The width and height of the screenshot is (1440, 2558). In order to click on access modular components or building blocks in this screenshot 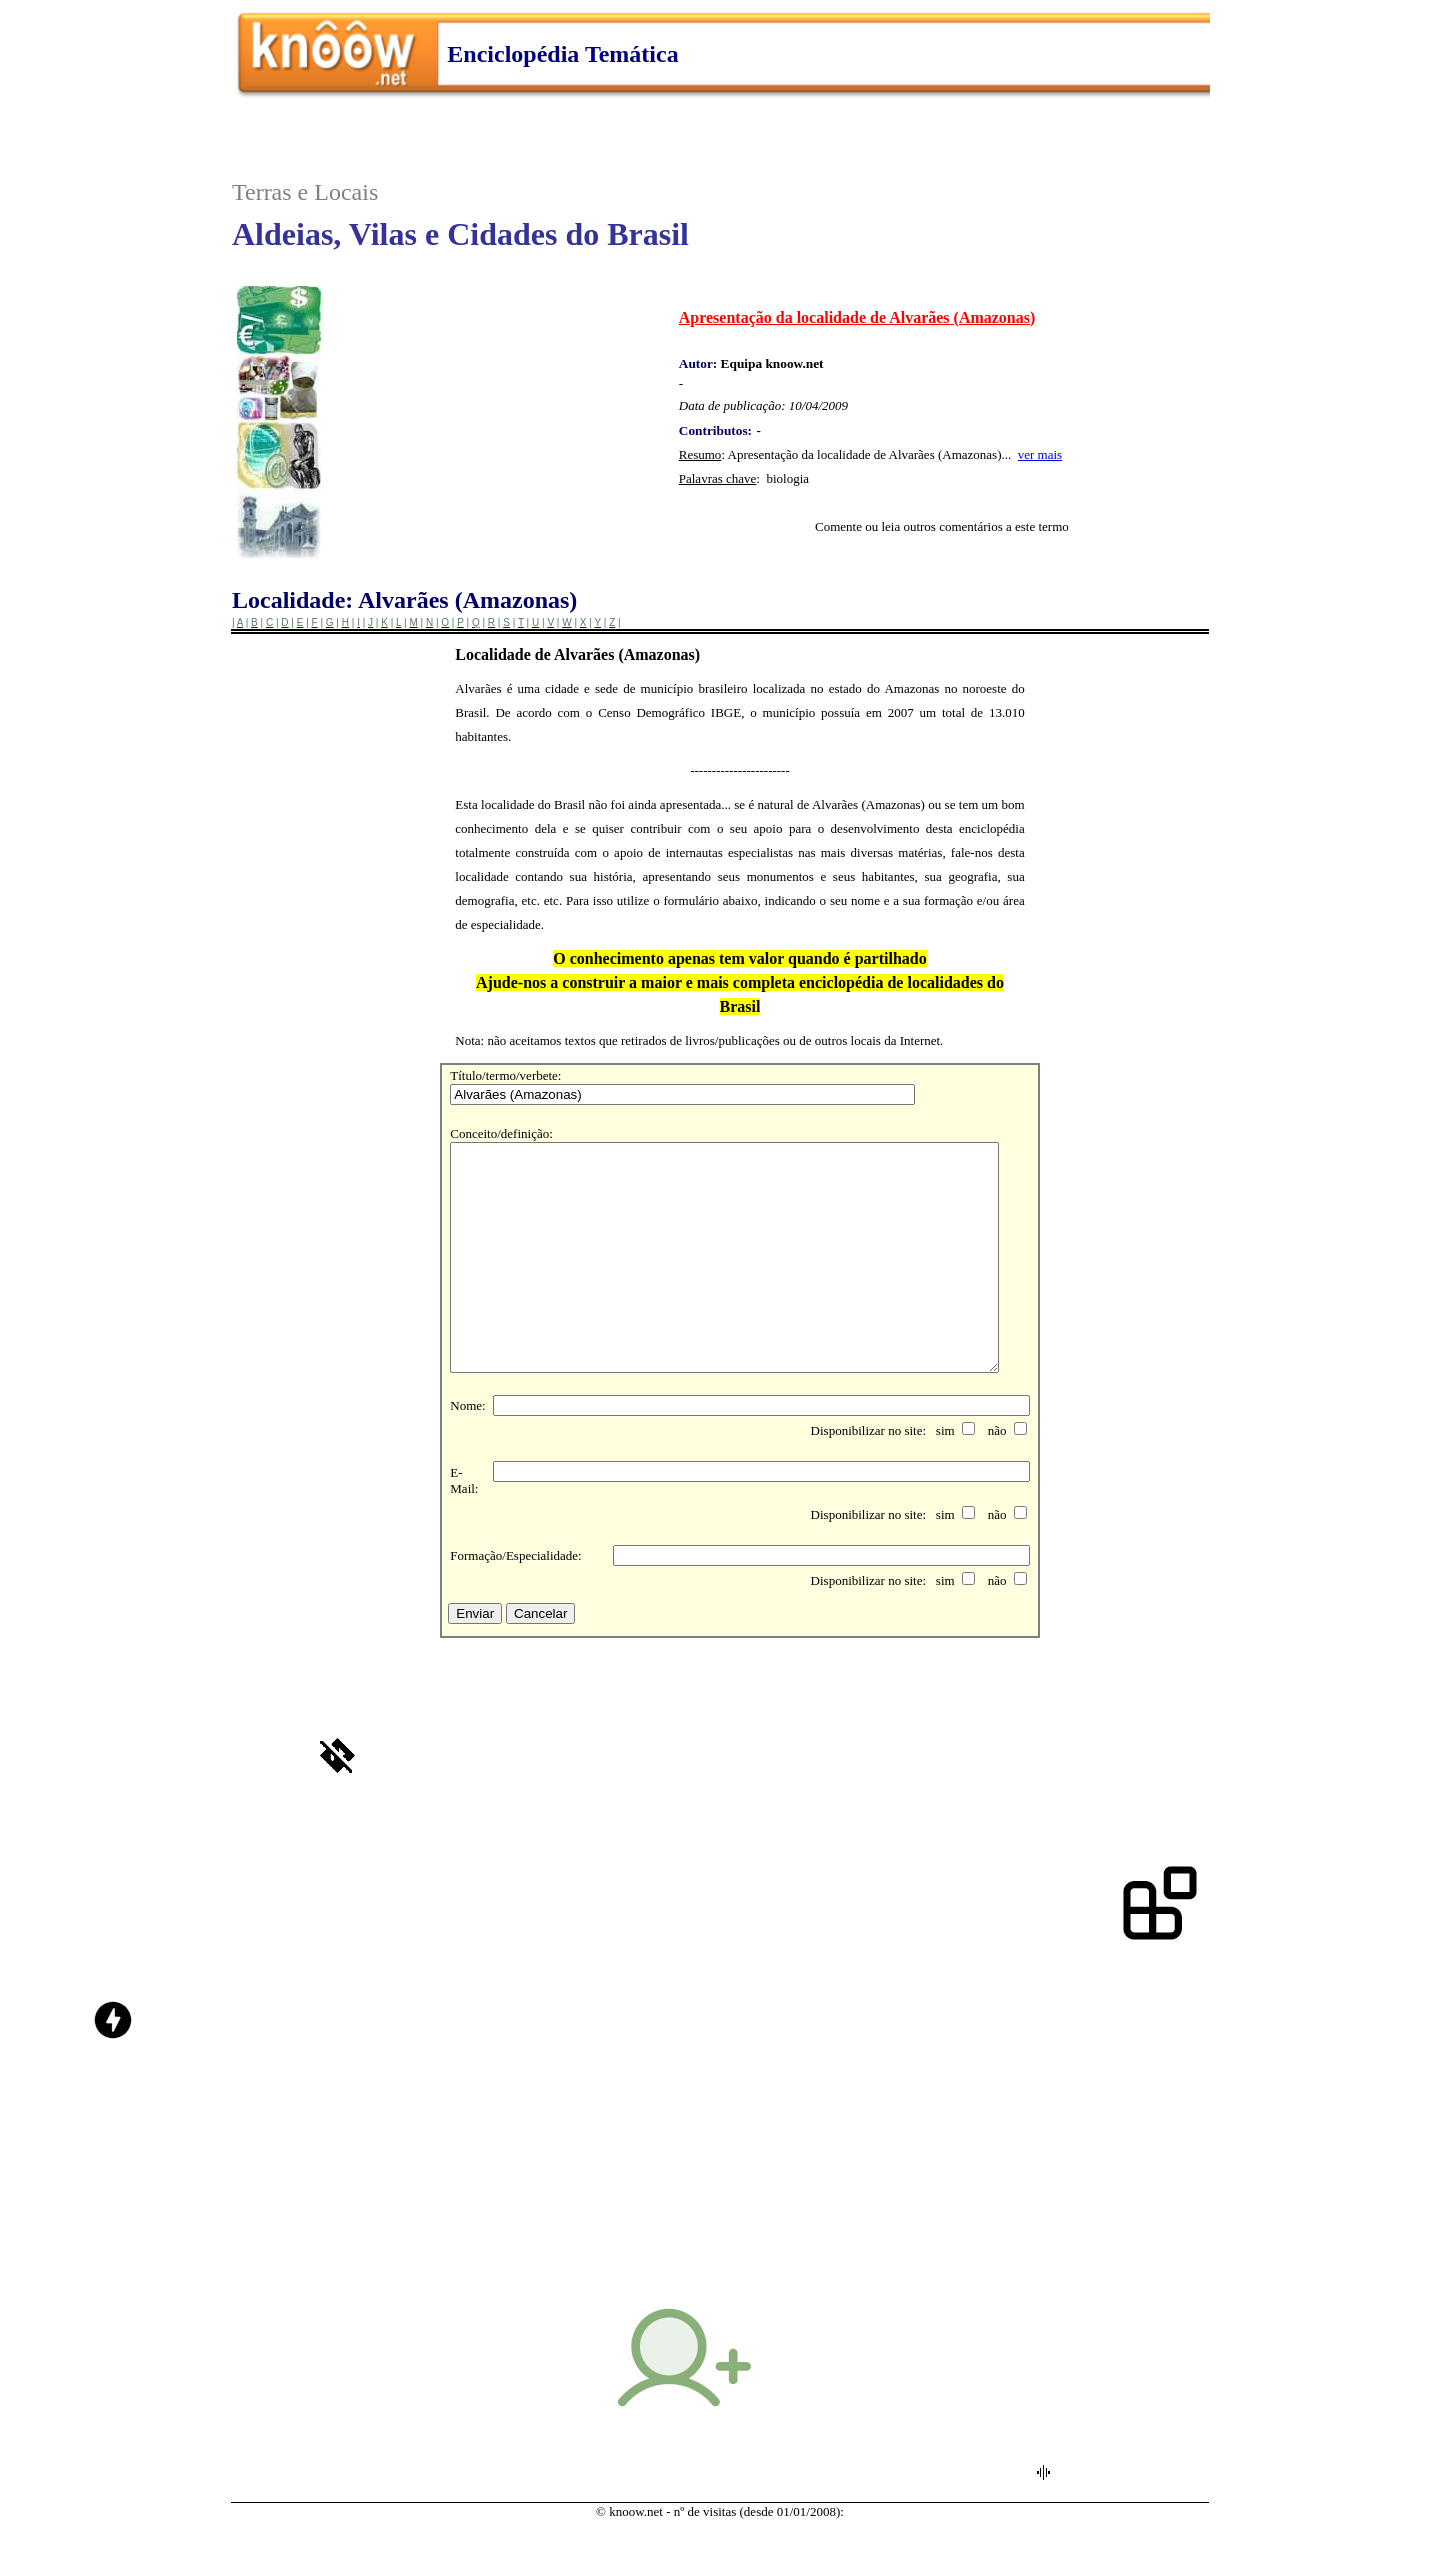, I will do `click(1160, 1903)`.